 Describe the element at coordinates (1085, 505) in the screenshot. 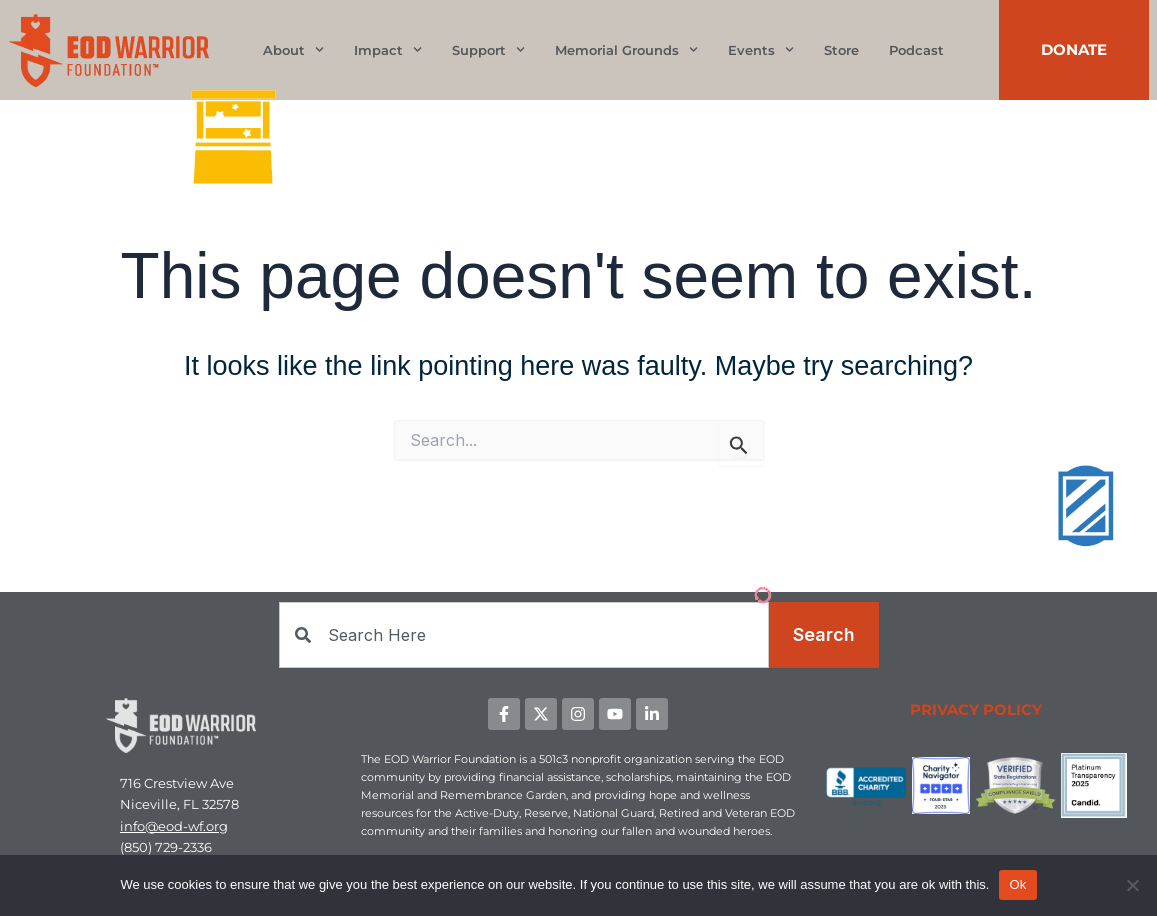

I see `view mirror or reflection feature` at that location.